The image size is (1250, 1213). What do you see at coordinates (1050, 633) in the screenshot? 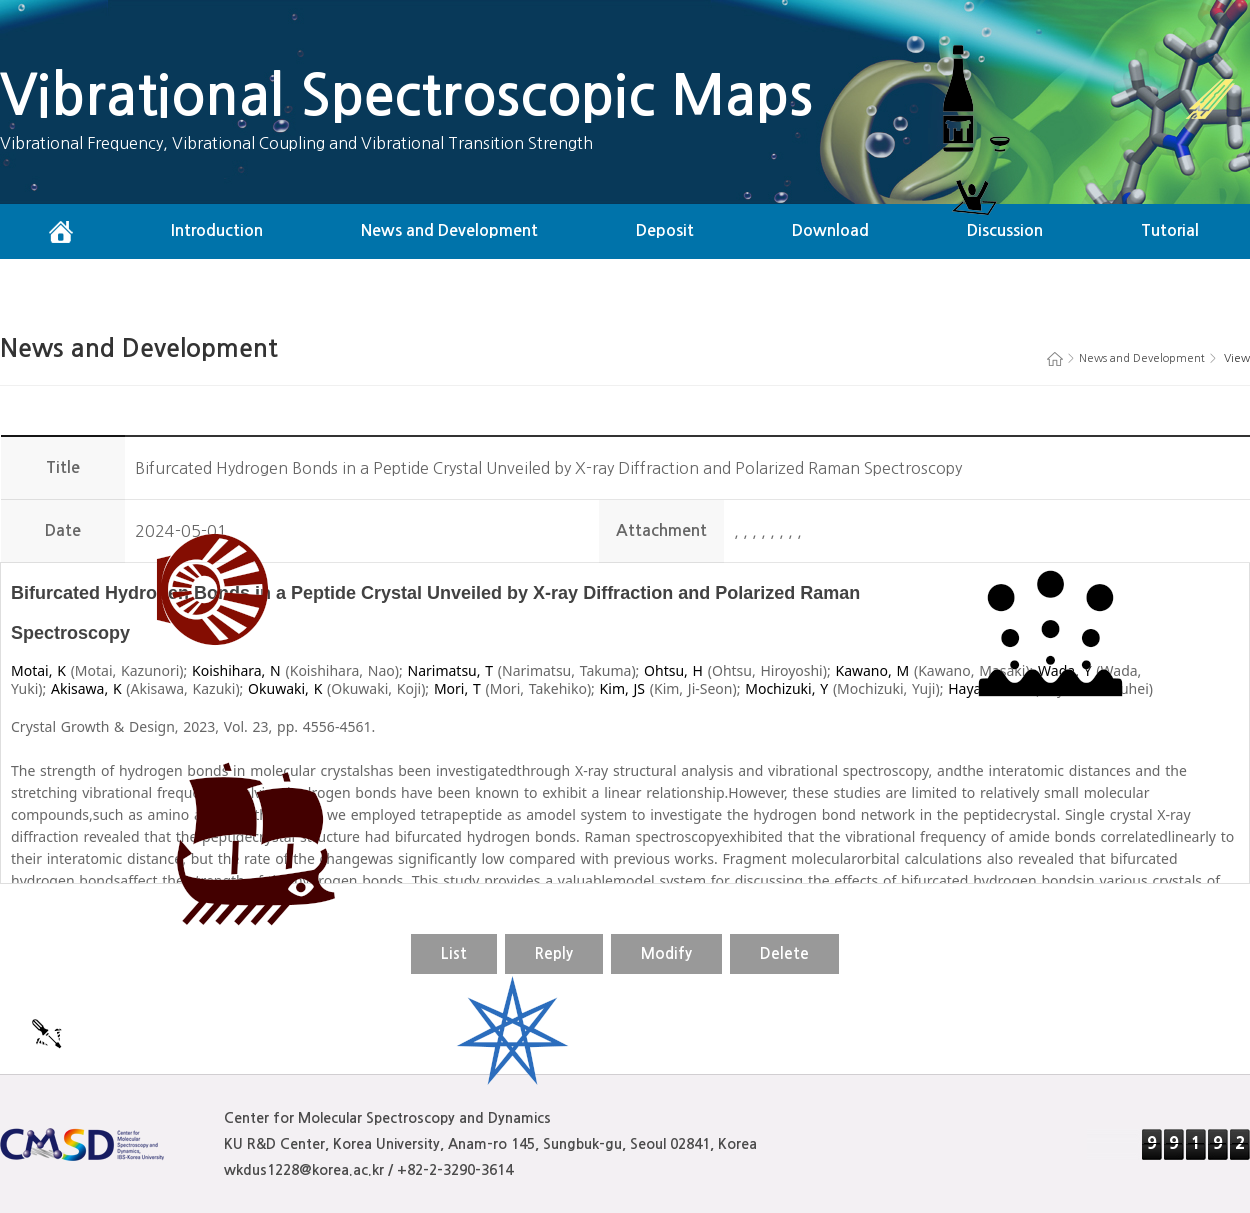
I see `indicates lava or molten terrain hazard` at bounding box center [1050, 633].